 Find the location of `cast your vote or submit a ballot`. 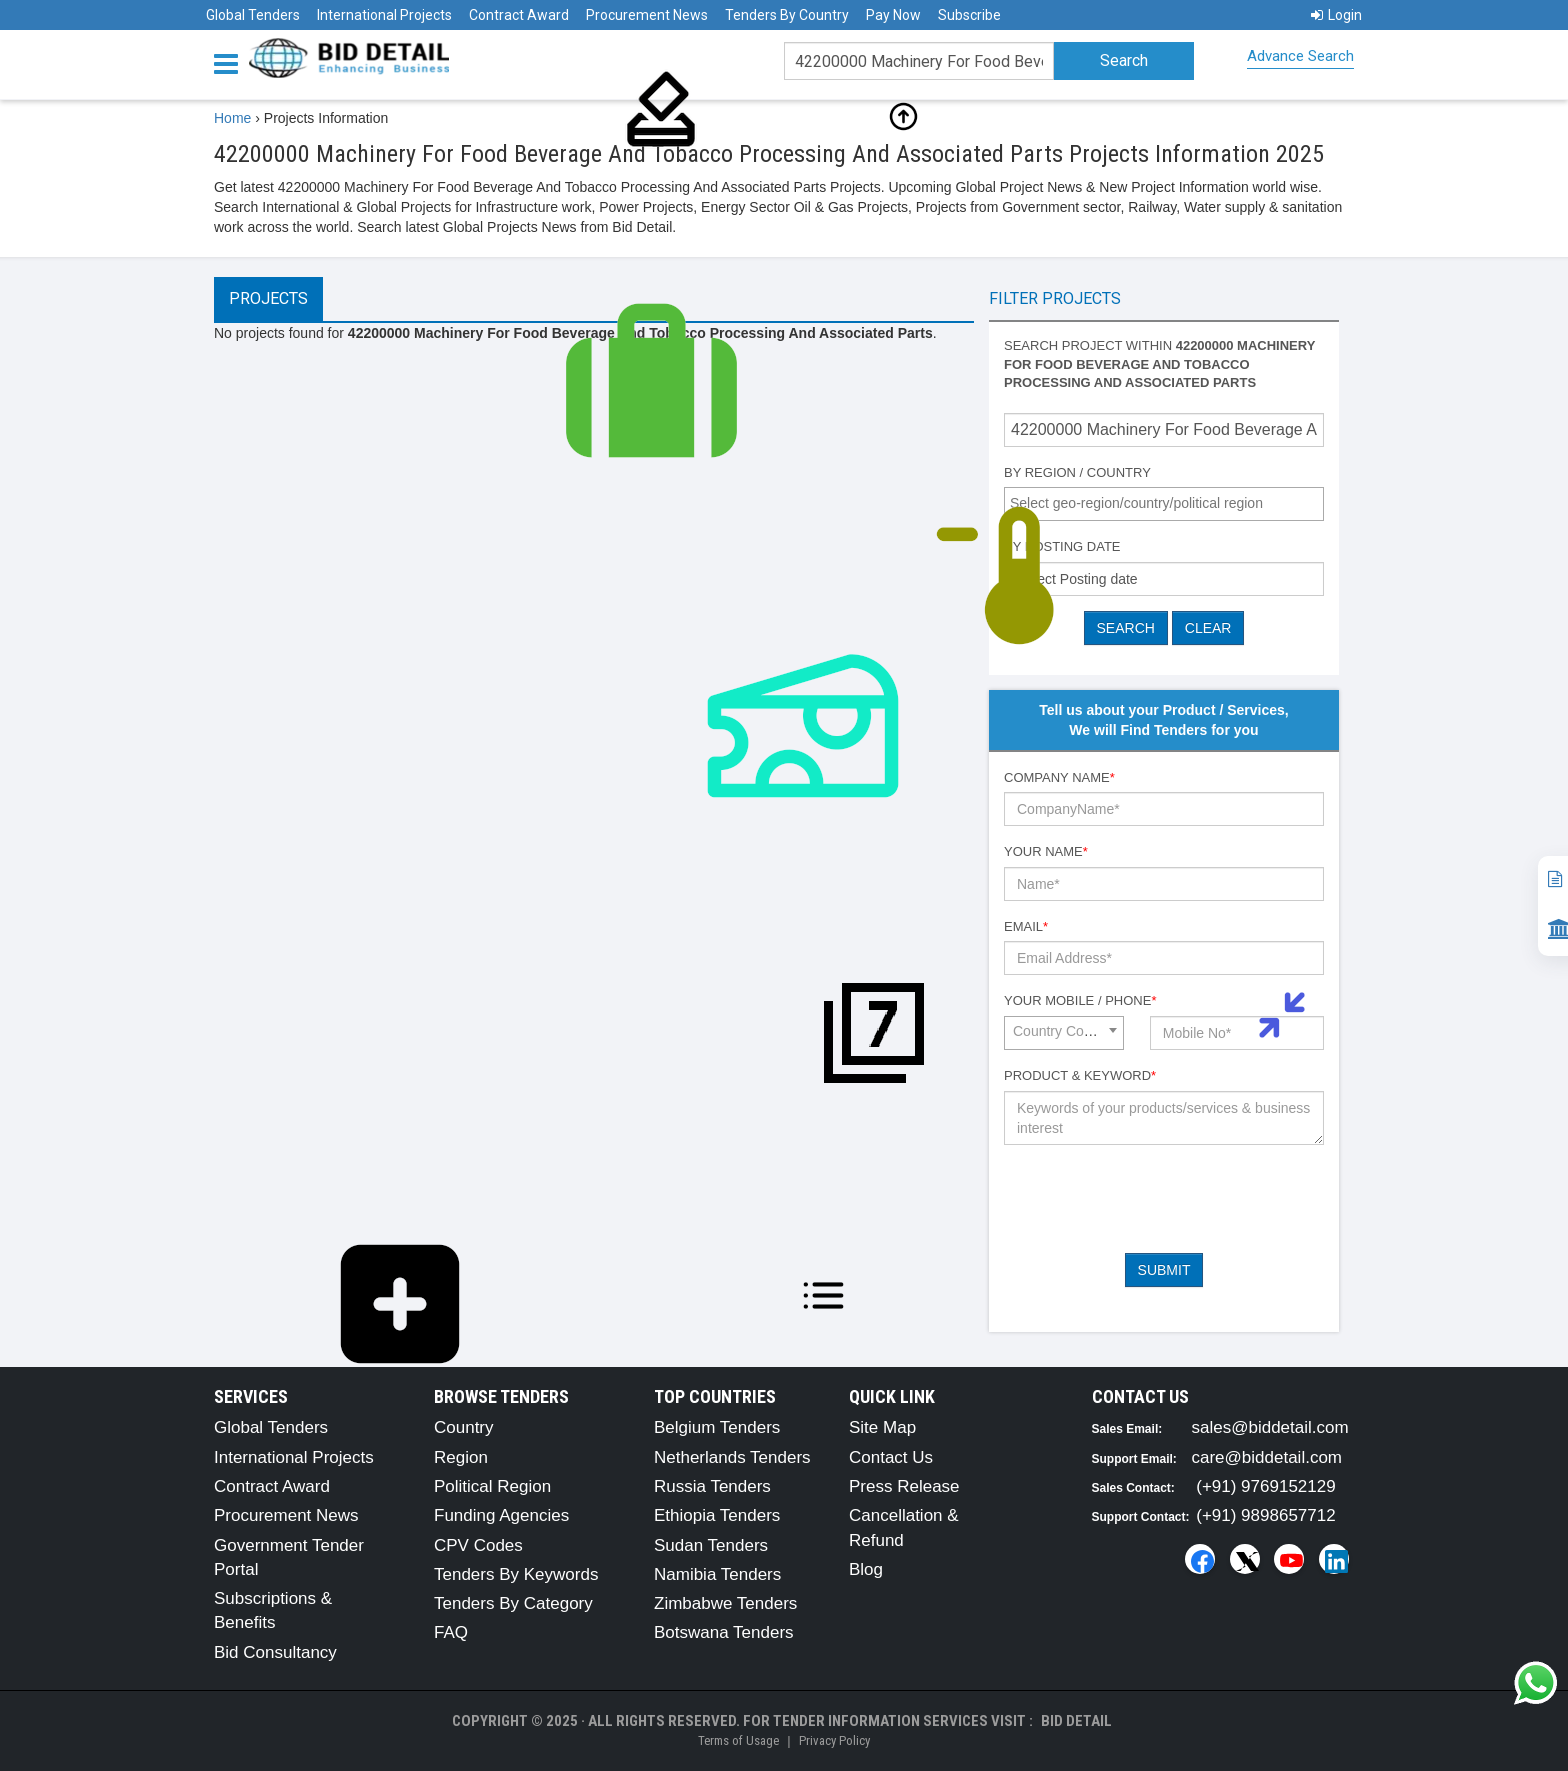

cast your vote or submit a ballot is located at coordinates (661, 109).